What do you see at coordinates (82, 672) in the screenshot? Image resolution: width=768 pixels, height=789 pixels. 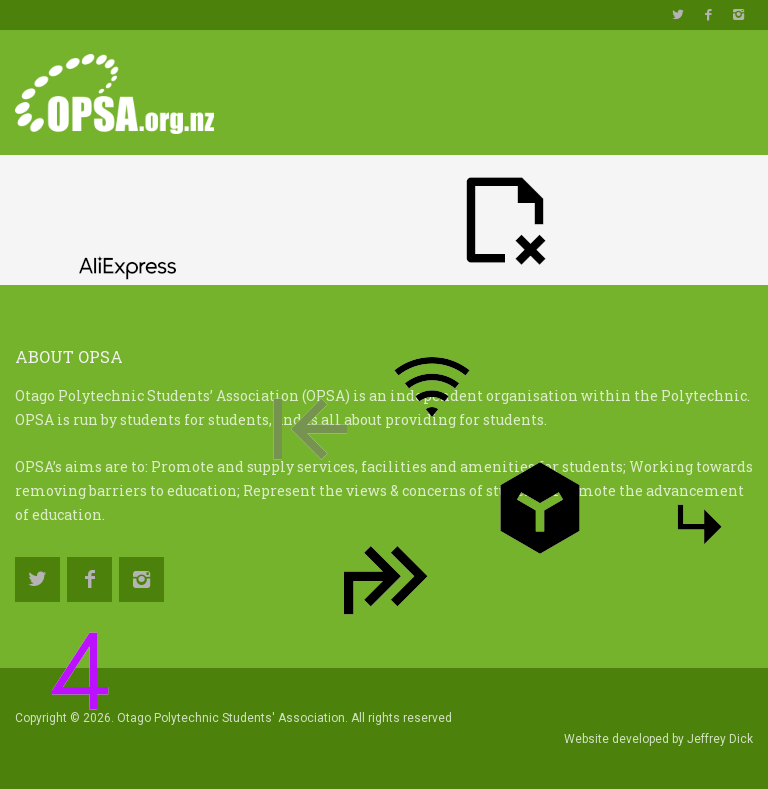 I see `indicates step 4 in a numbered sequence` at bounding box center [82, 672].